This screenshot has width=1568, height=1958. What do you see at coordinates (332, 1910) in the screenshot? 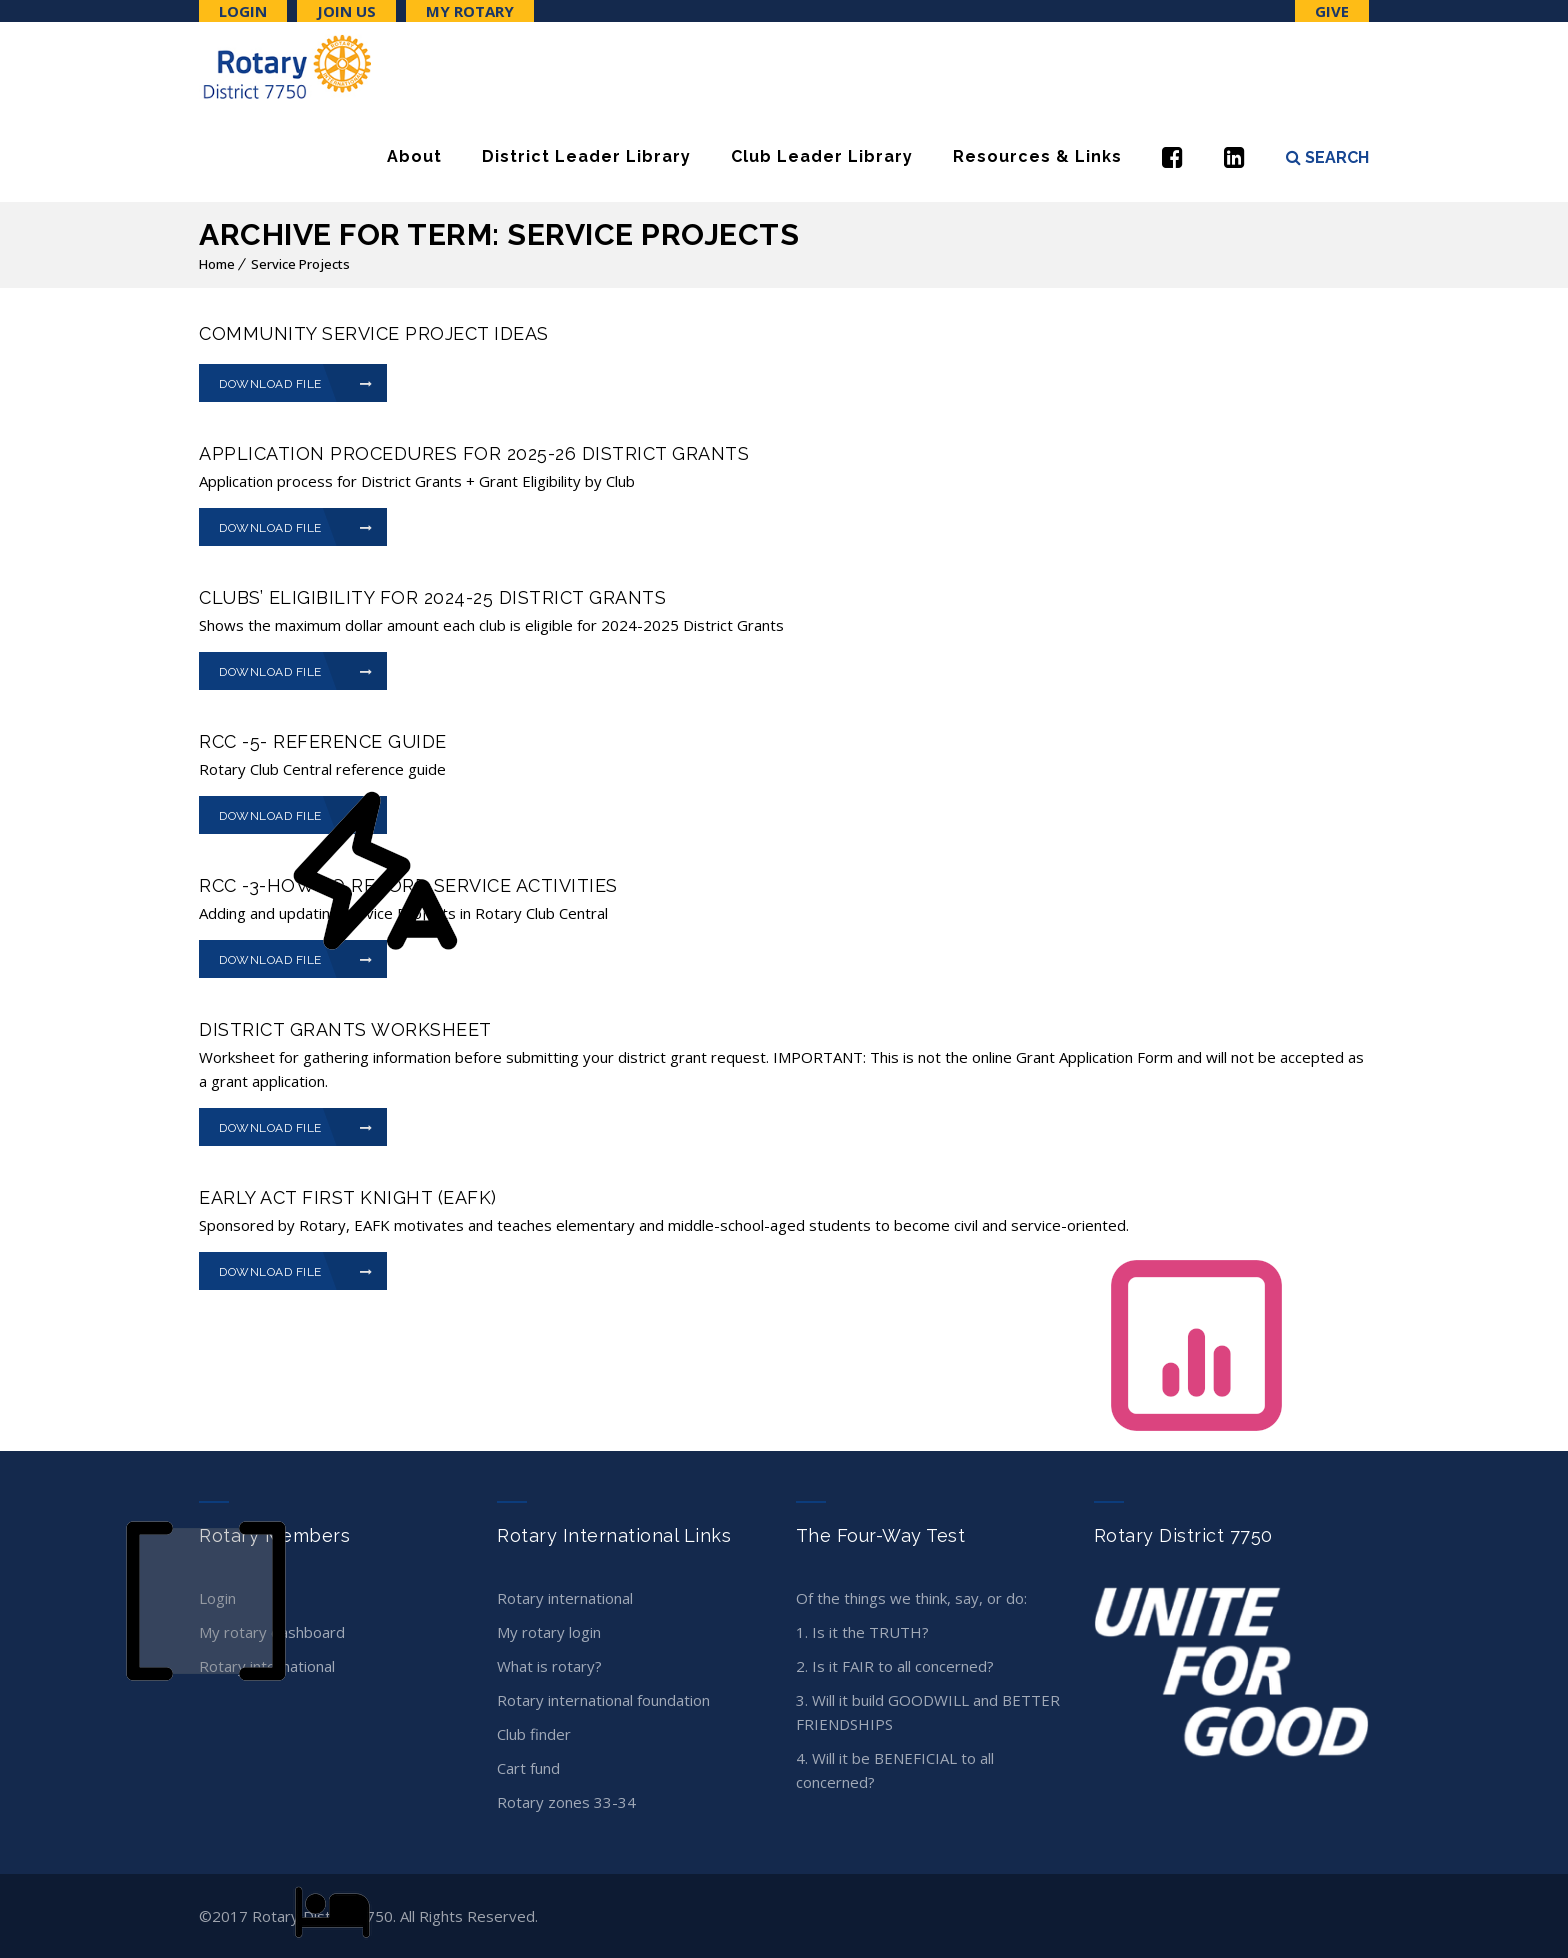
I see `find nearby hotels or accommodations` at bounding box center [332, 1910].